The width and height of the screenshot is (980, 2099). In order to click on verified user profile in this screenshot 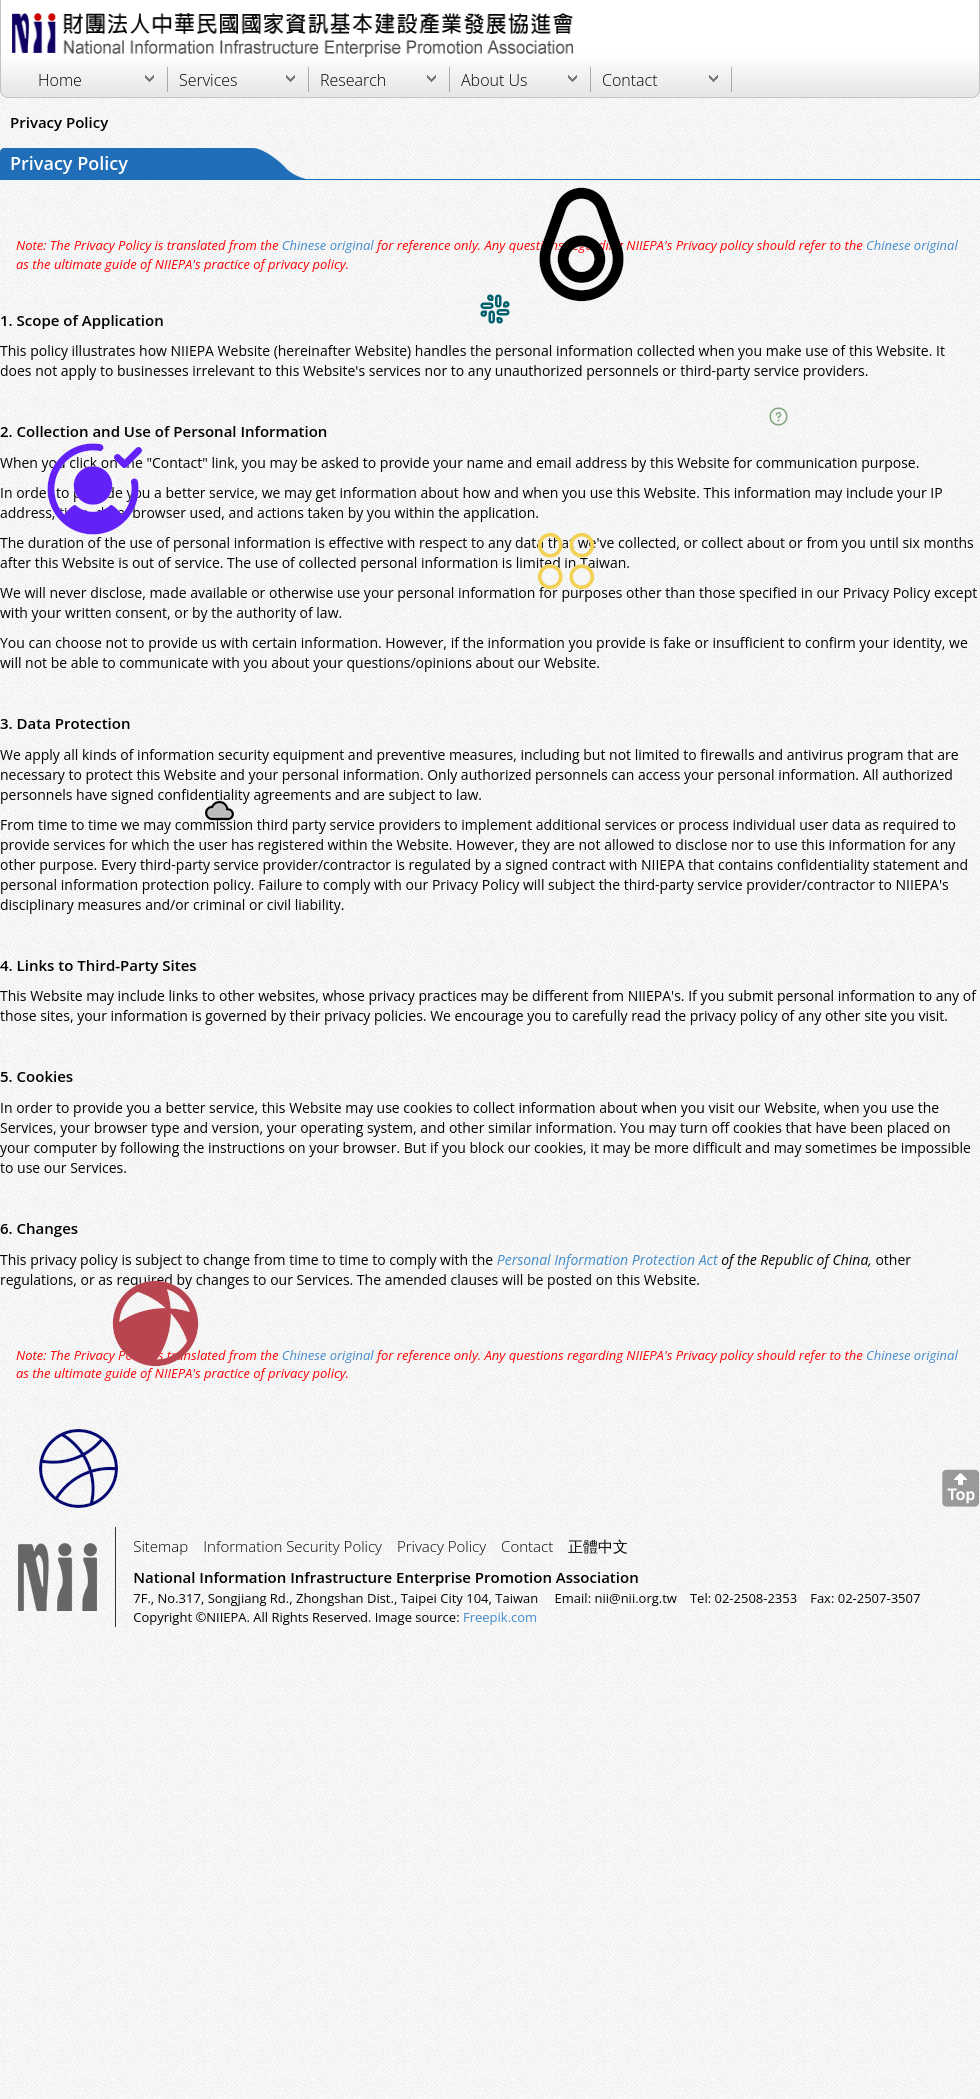, I will do `click(93, 489)`.